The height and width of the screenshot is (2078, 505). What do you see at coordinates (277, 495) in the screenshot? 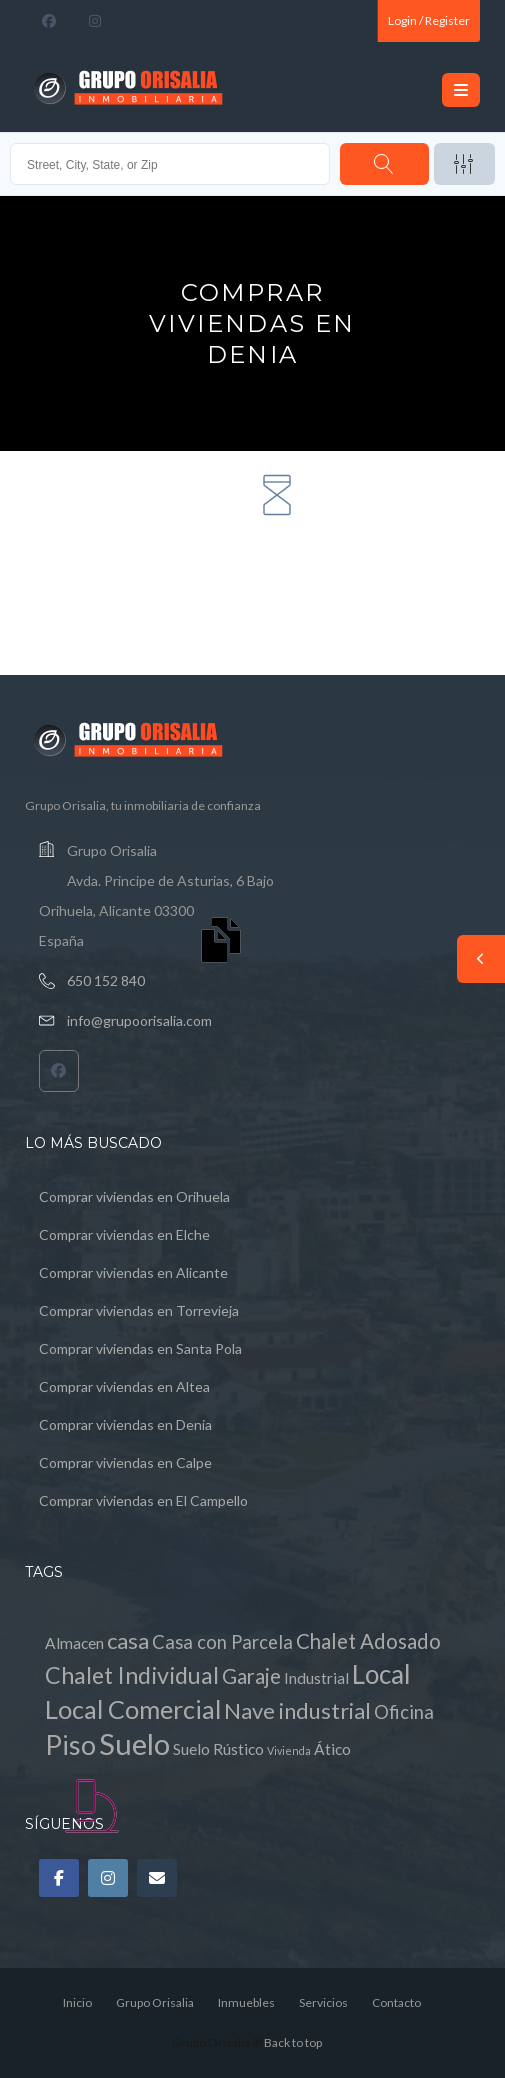
I see `indicates a timer or countdown just started` at bounding box center [277, 495].